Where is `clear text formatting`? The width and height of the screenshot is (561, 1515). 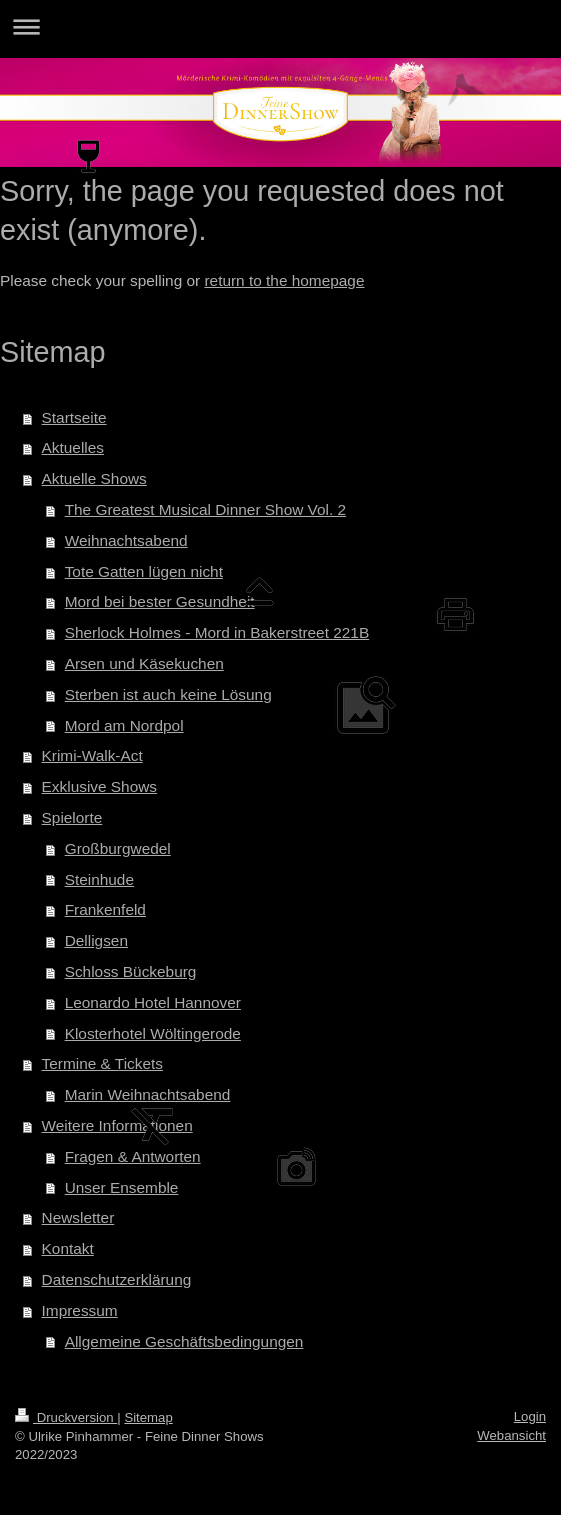 clear text formatting is located at coordinates (154, 1124).